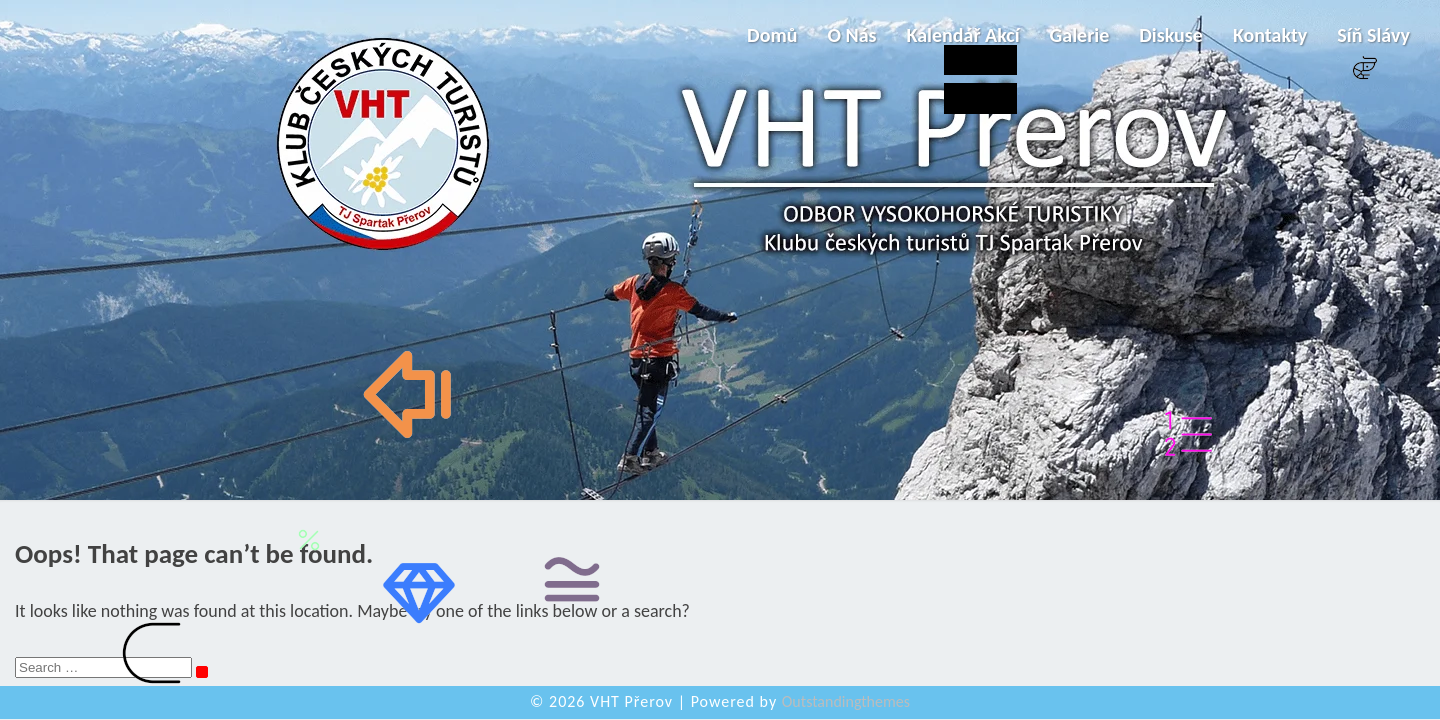 The image size is (1440, 720). I want to click on indicates mathematical congruence or equivalence, so click(572, 581).